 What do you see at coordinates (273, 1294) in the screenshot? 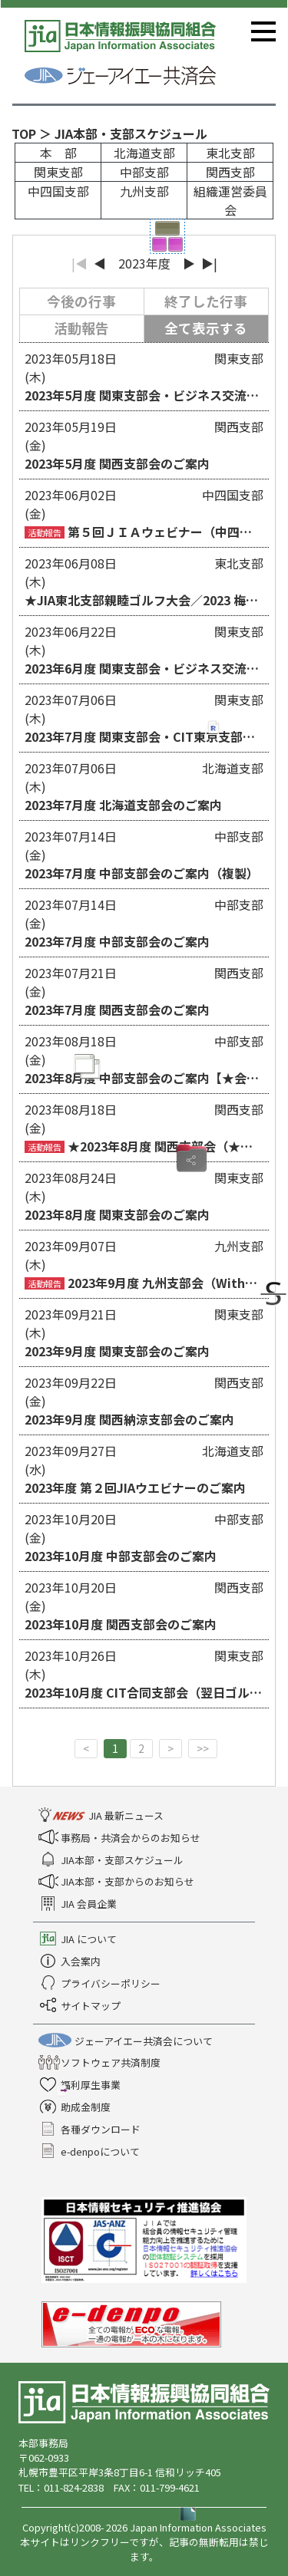
I see `apply strikethrough formatting to selected text` at bounding box center [273, 1294].